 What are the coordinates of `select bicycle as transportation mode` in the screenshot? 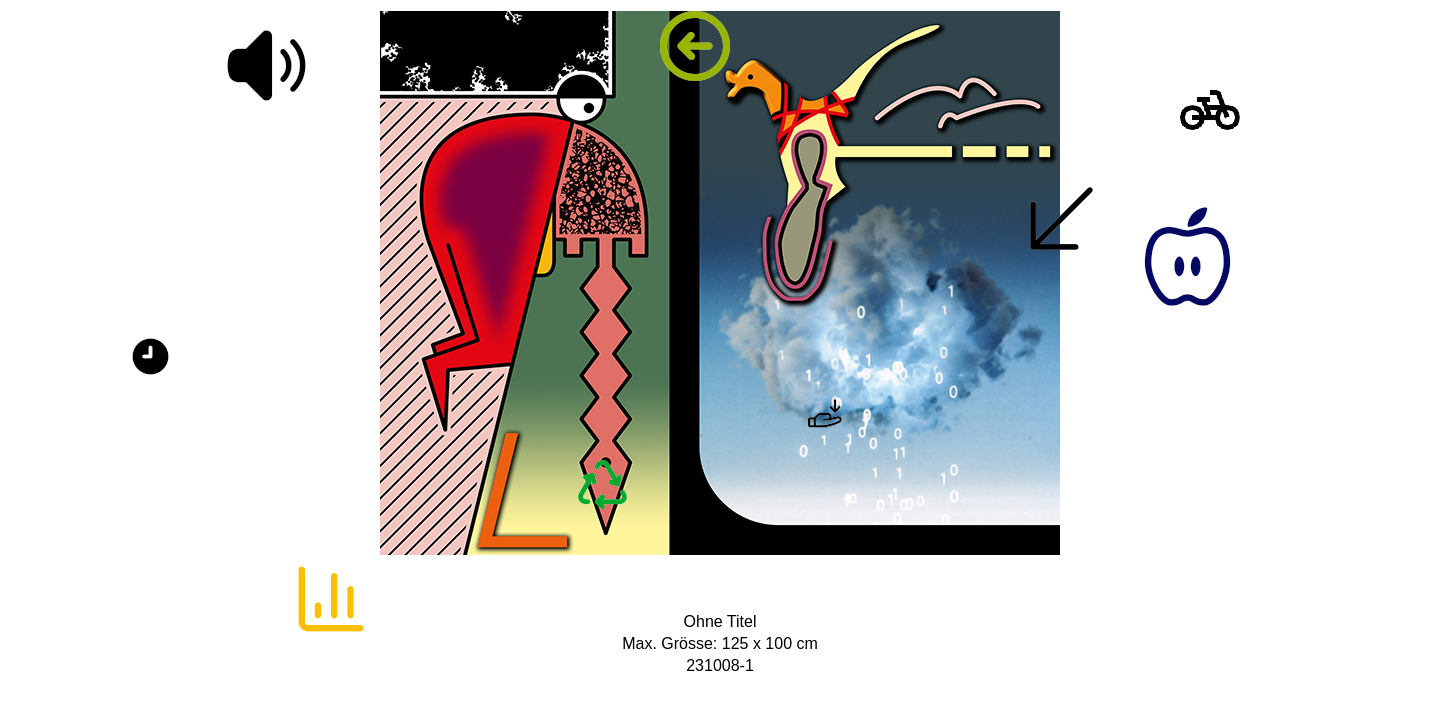 It's located at (1210, 110).